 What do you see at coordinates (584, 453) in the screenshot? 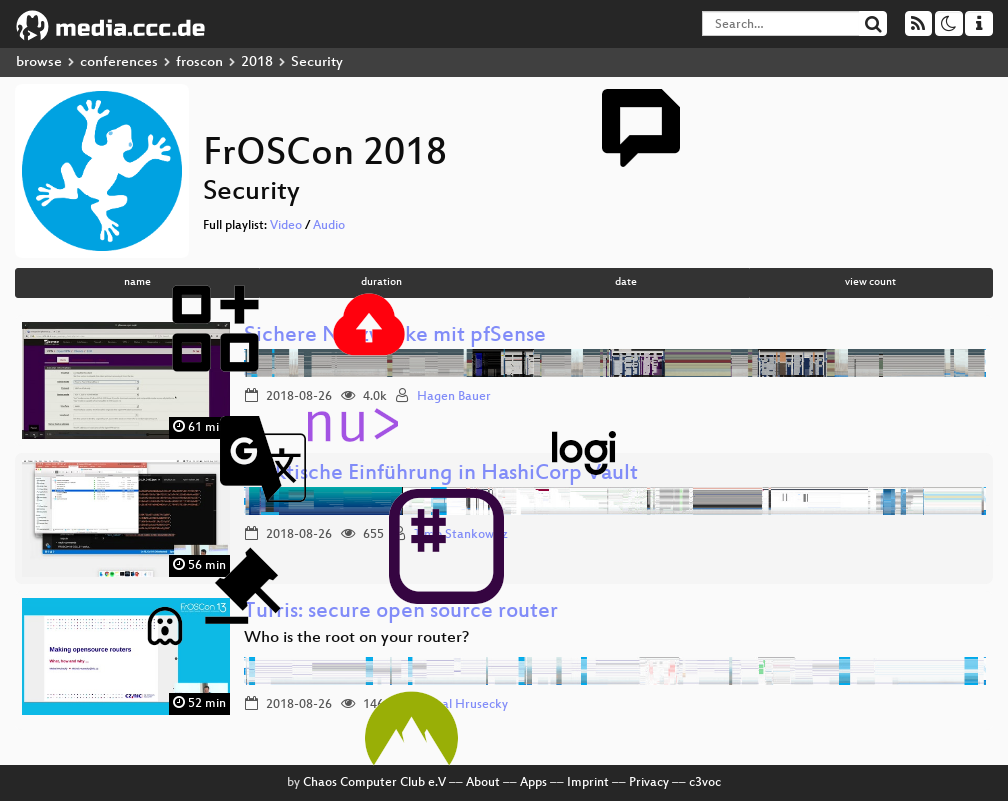
I see `Logitech brand logo` at bounding box center [584, 453].